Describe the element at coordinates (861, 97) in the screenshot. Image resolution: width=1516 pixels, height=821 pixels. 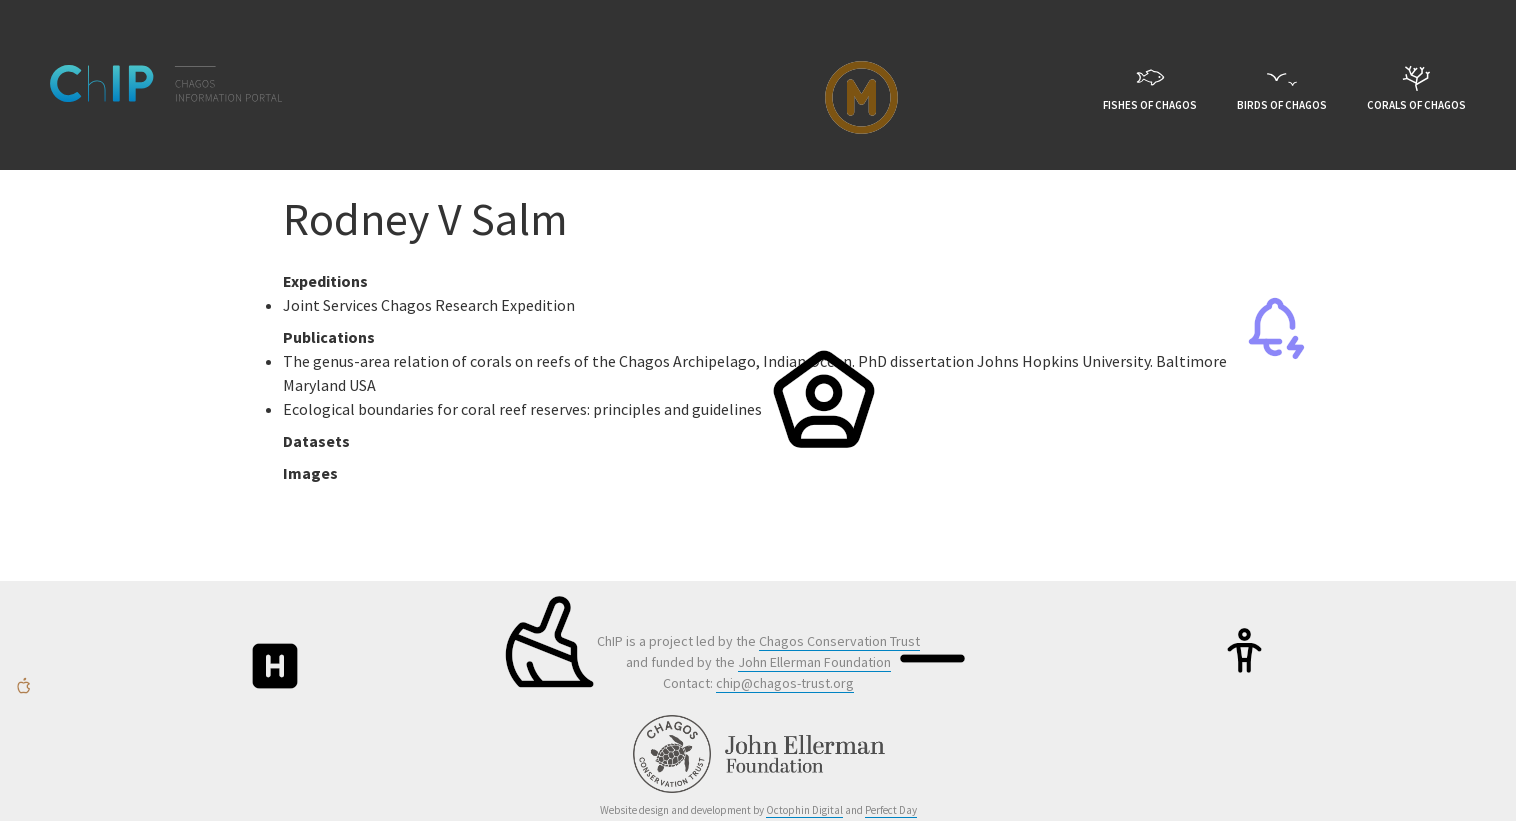
I see `metro or subway transit indicator` at that location.